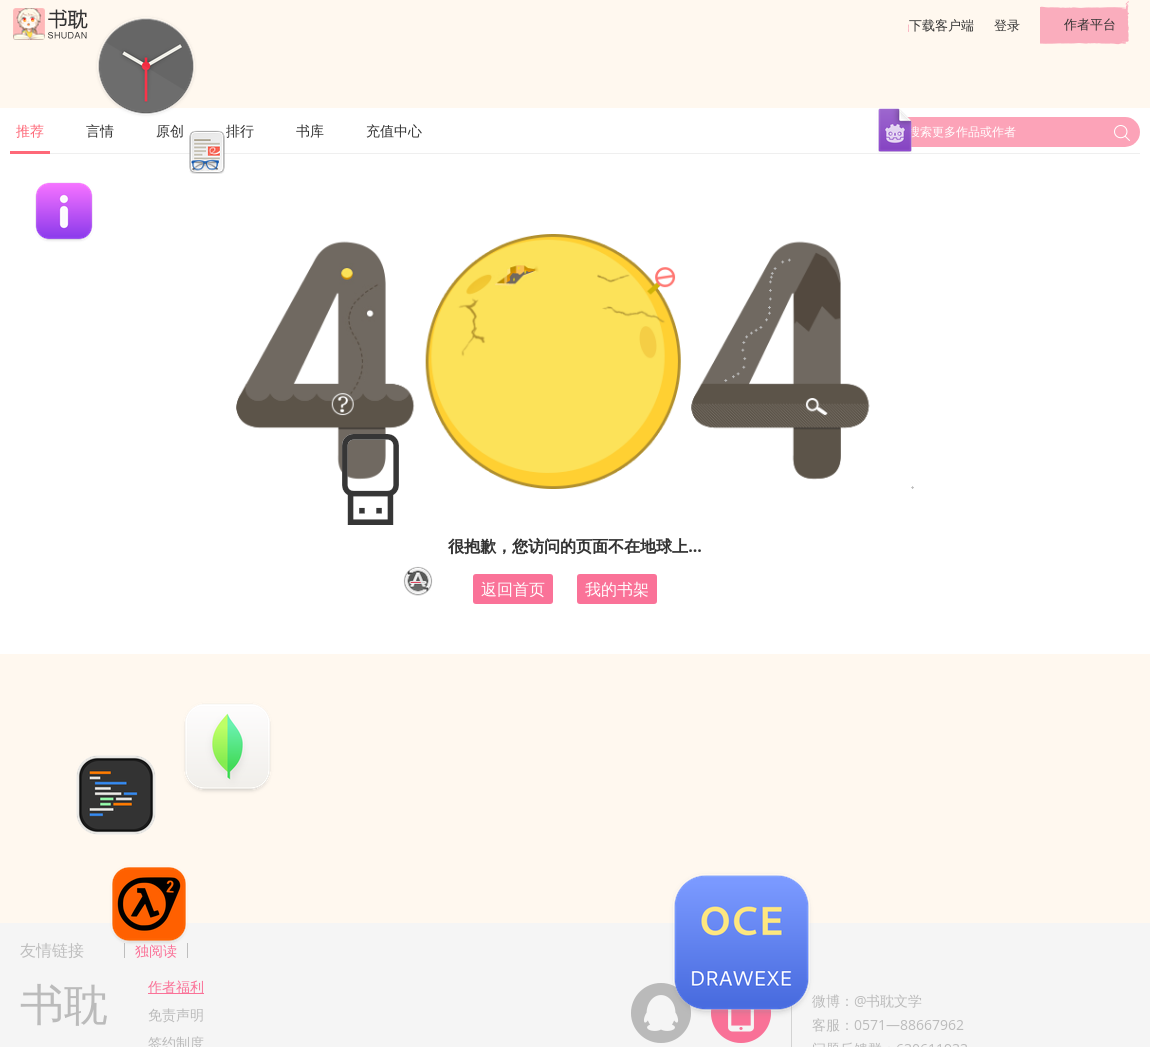 Image resolution: width=1150 pixels, height=1047 pixels. What do you see at coordinates (207, 152) in the screenshot?
I see `open evince document viewer` at bounding box center [207, 152].